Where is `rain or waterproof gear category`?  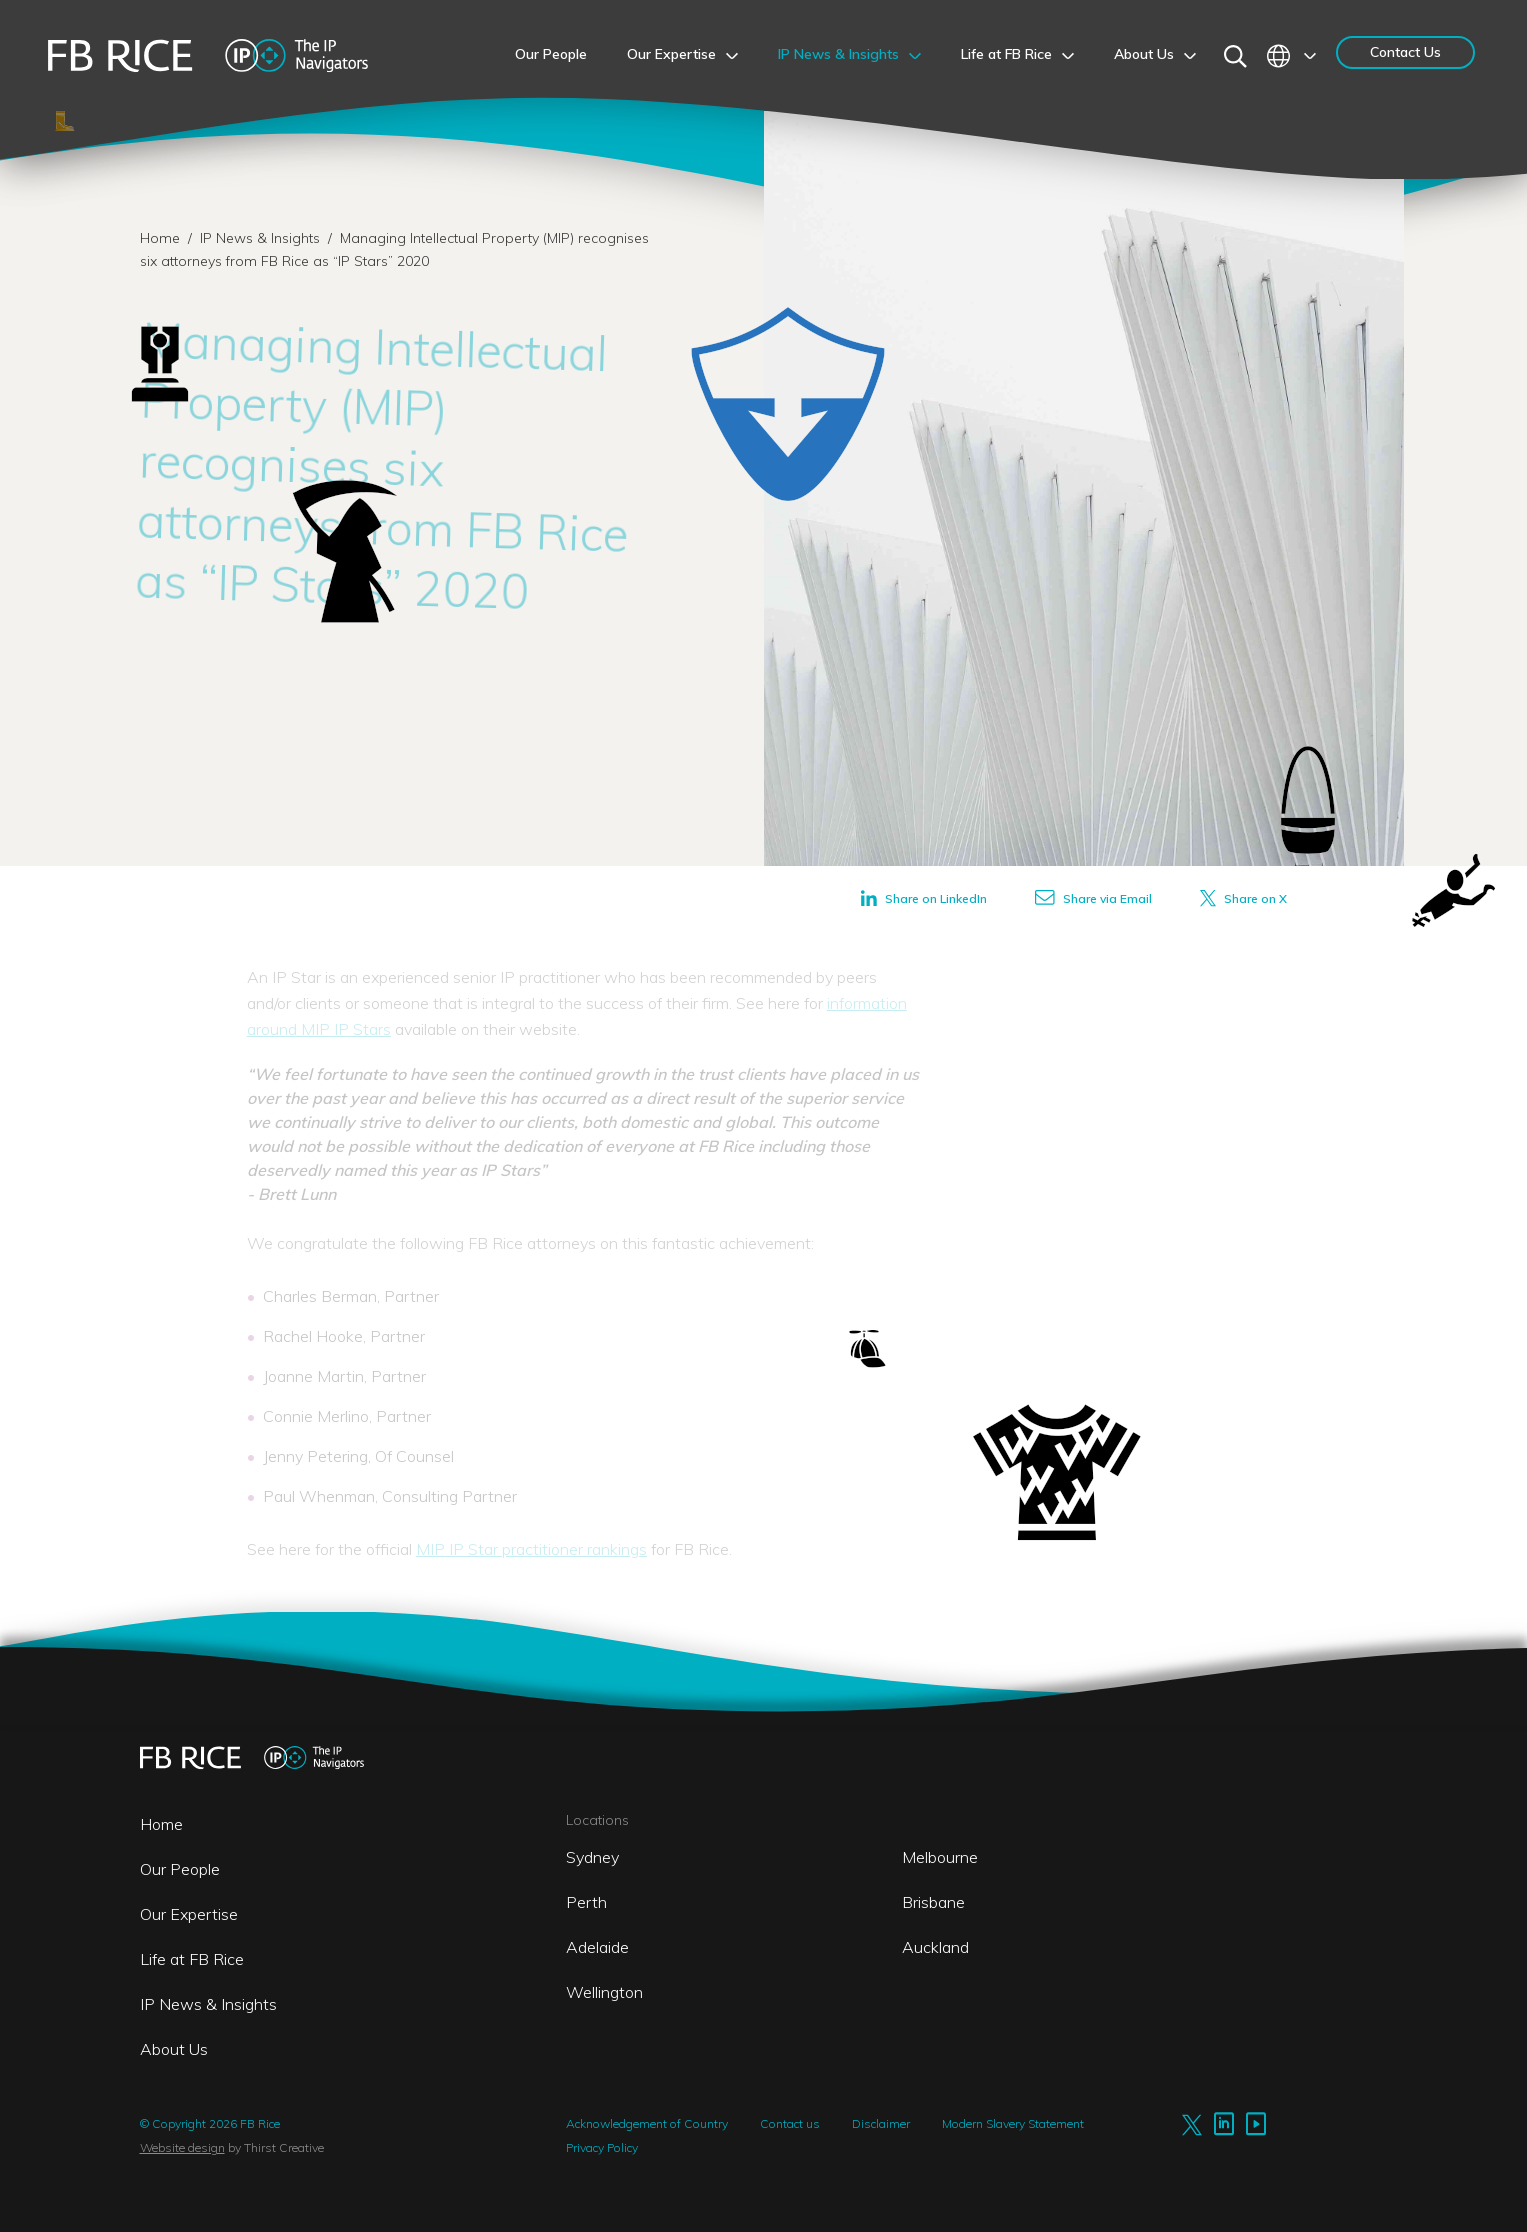
rain or waterproof gear category is located at coordinates (65, 121).